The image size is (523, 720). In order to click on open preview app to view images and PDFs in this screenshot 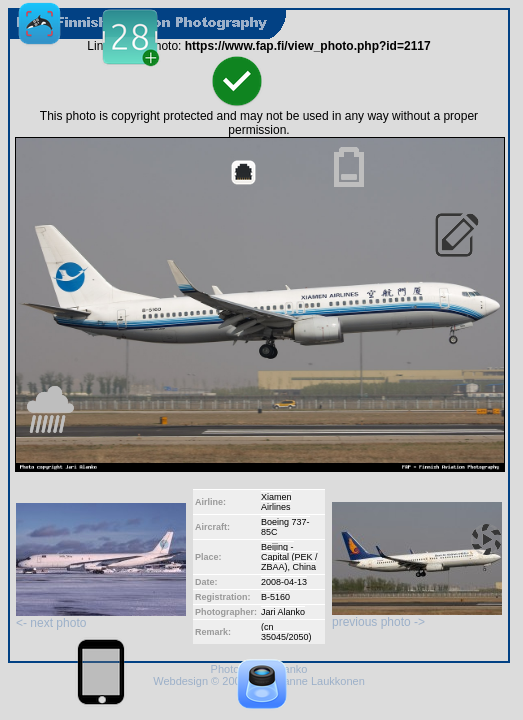, I will do `click(262, 684)`.